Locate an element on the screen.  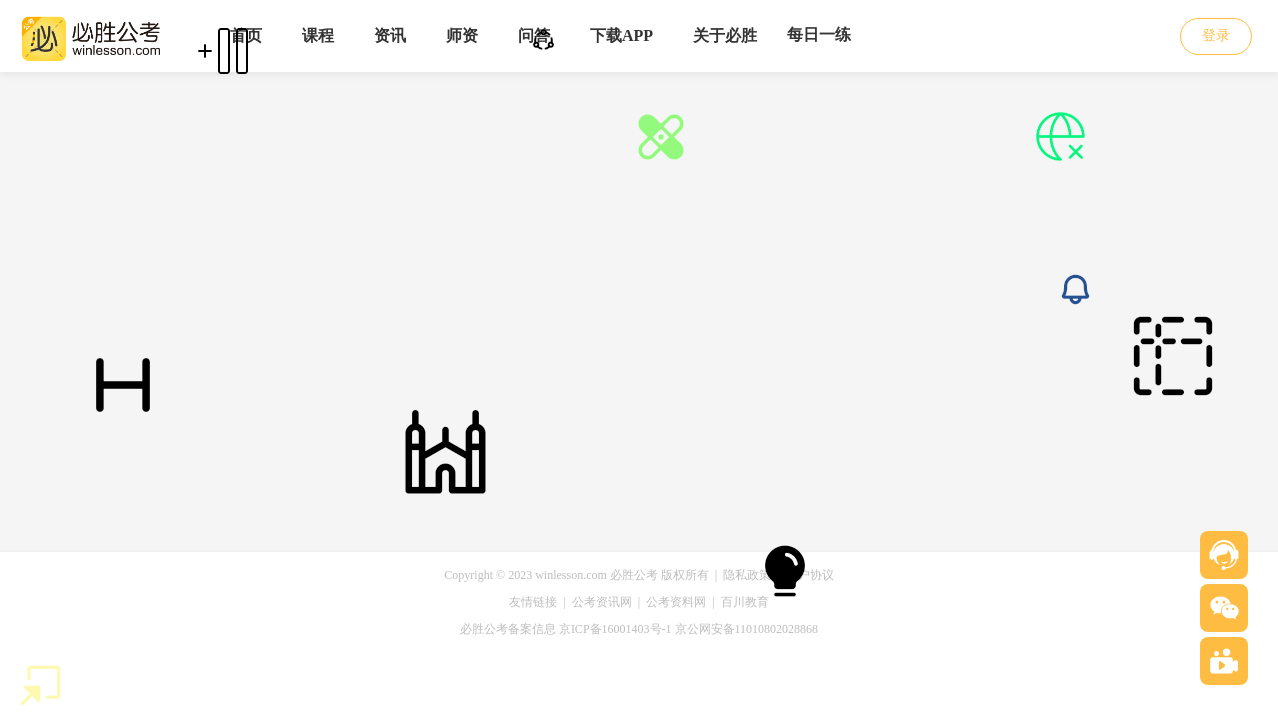
view notifications is located at coordinates (1075, 289).